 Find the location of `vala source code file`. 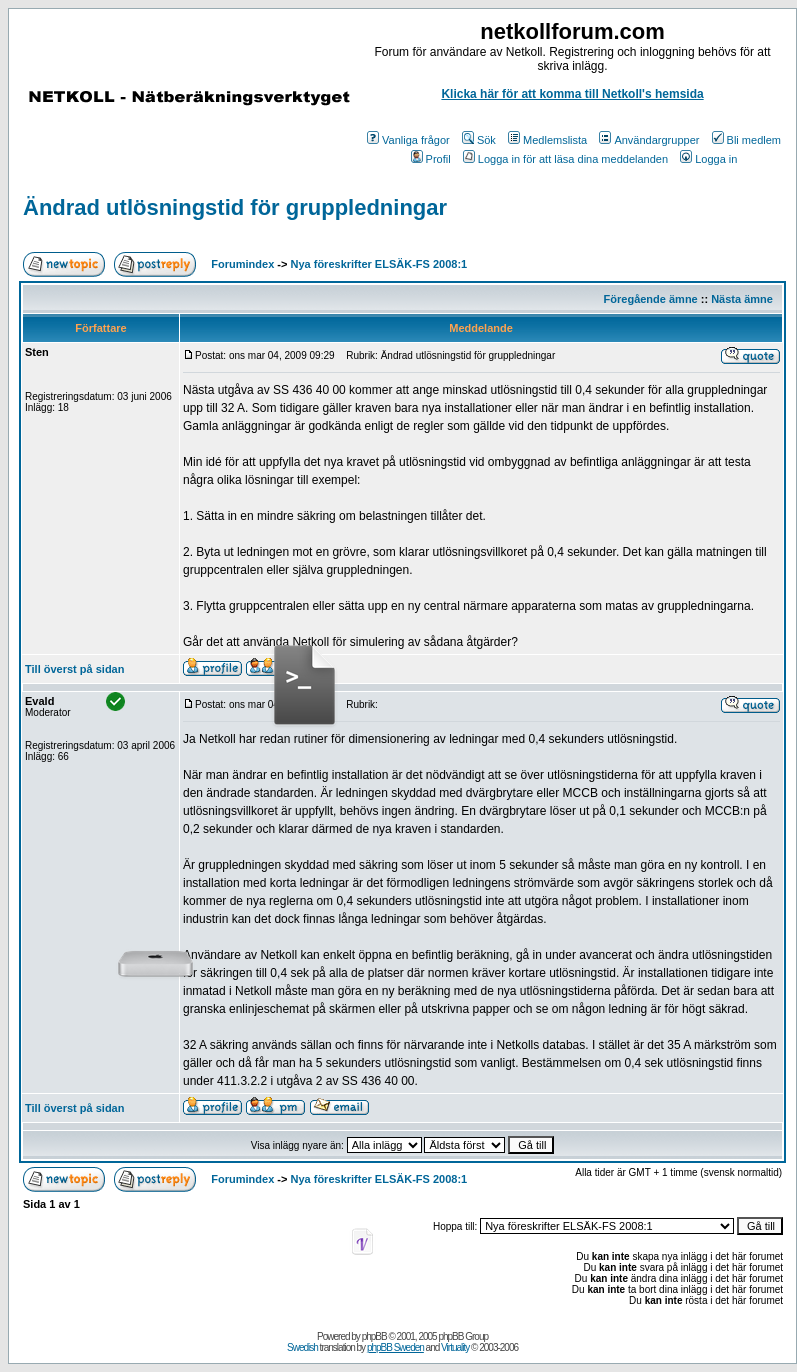

vala source code file is located at coordinates (362, 1241).